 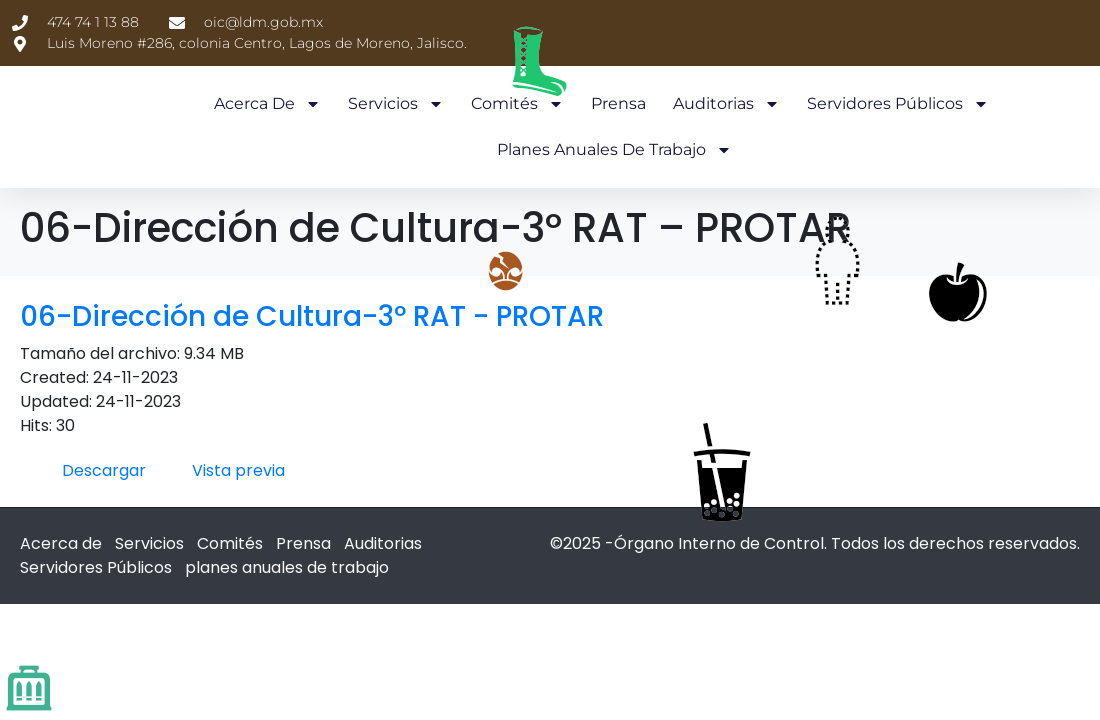 I want to click on toggle invisibility or stealth mode, so click(x=837, y=260).